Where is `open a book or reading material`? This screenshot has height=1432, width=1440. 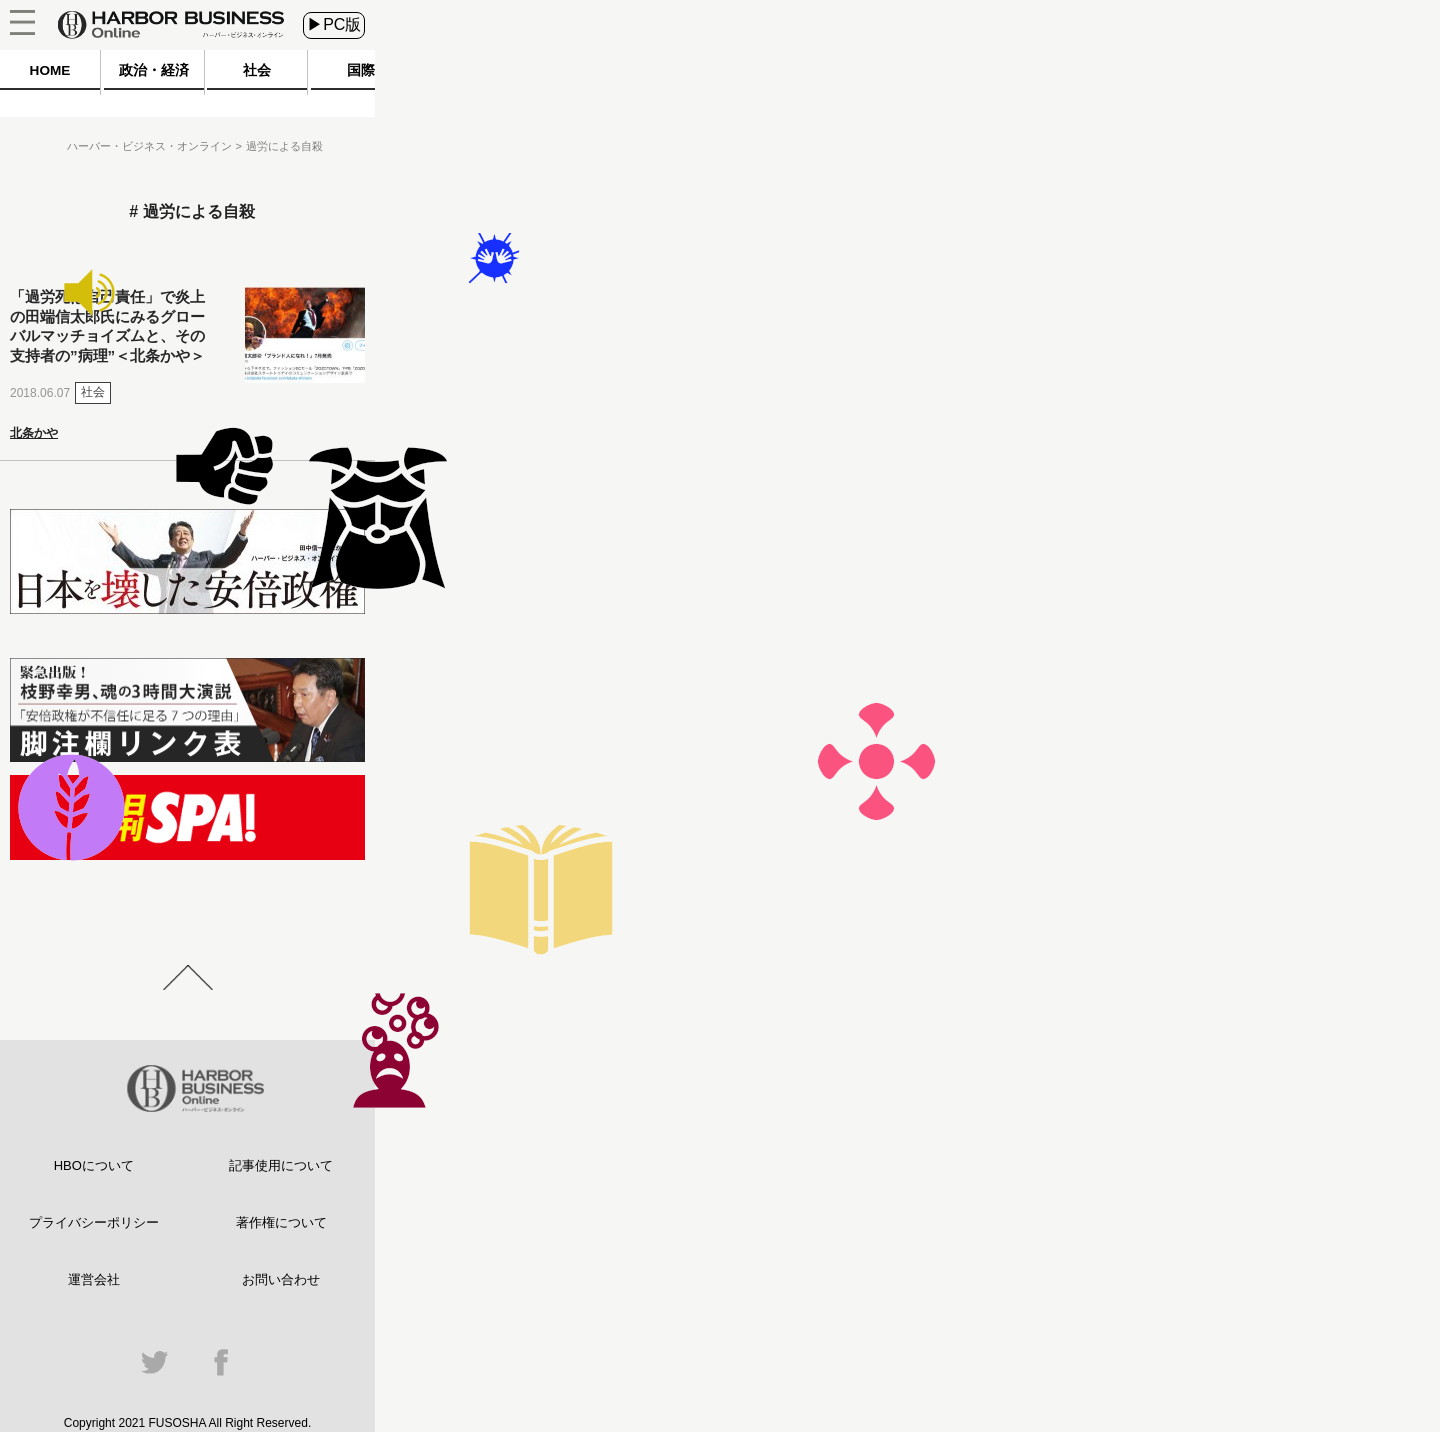
open a book or reading material is located at coordinates (541, 893).